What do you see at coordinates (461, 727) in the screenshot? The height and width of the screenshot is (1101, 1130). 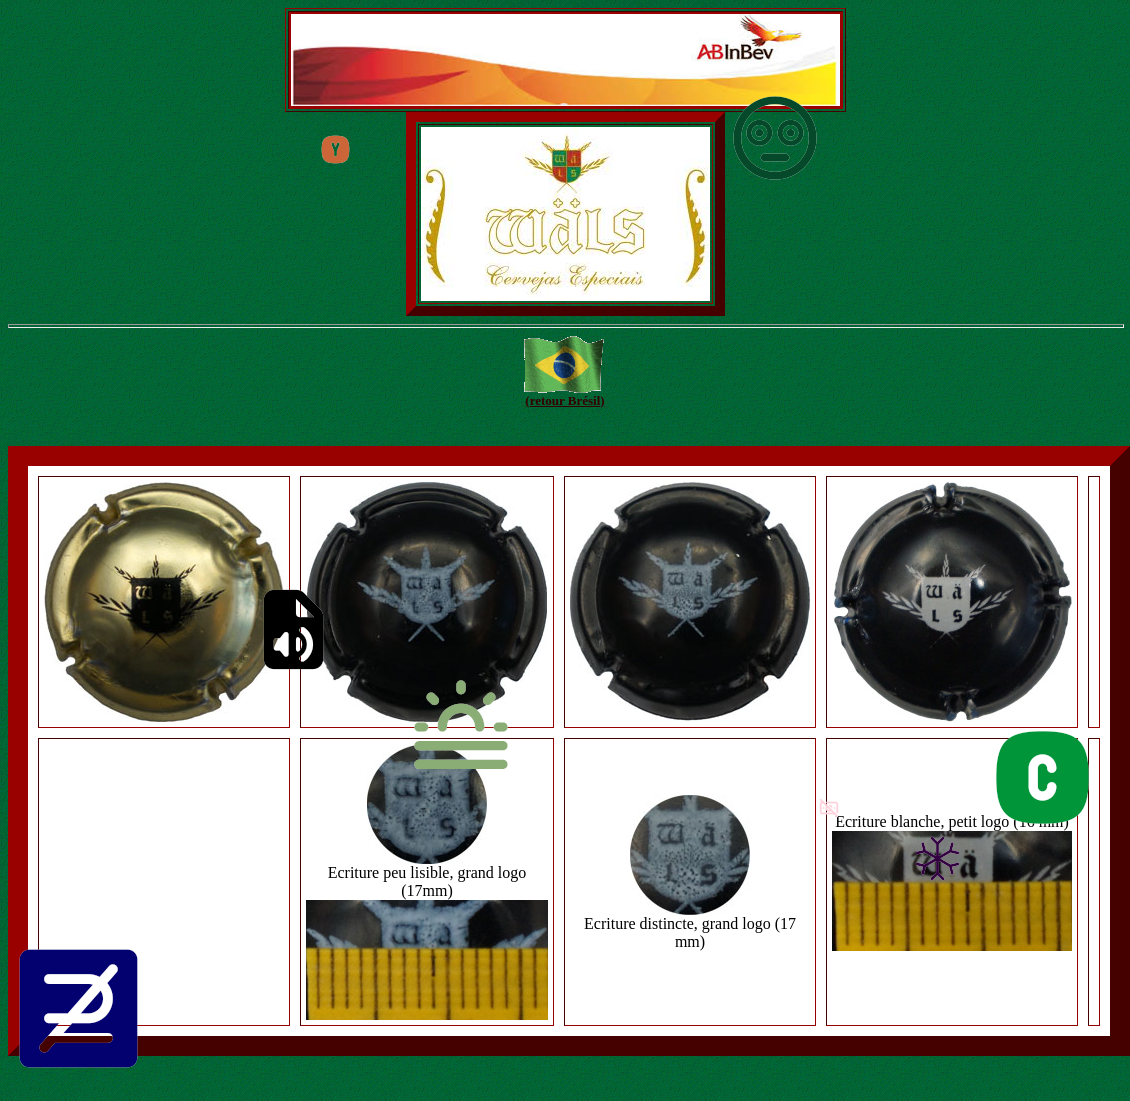 I see `indicates hazy or foggy weather conditions` at bounding box center [461, 727].